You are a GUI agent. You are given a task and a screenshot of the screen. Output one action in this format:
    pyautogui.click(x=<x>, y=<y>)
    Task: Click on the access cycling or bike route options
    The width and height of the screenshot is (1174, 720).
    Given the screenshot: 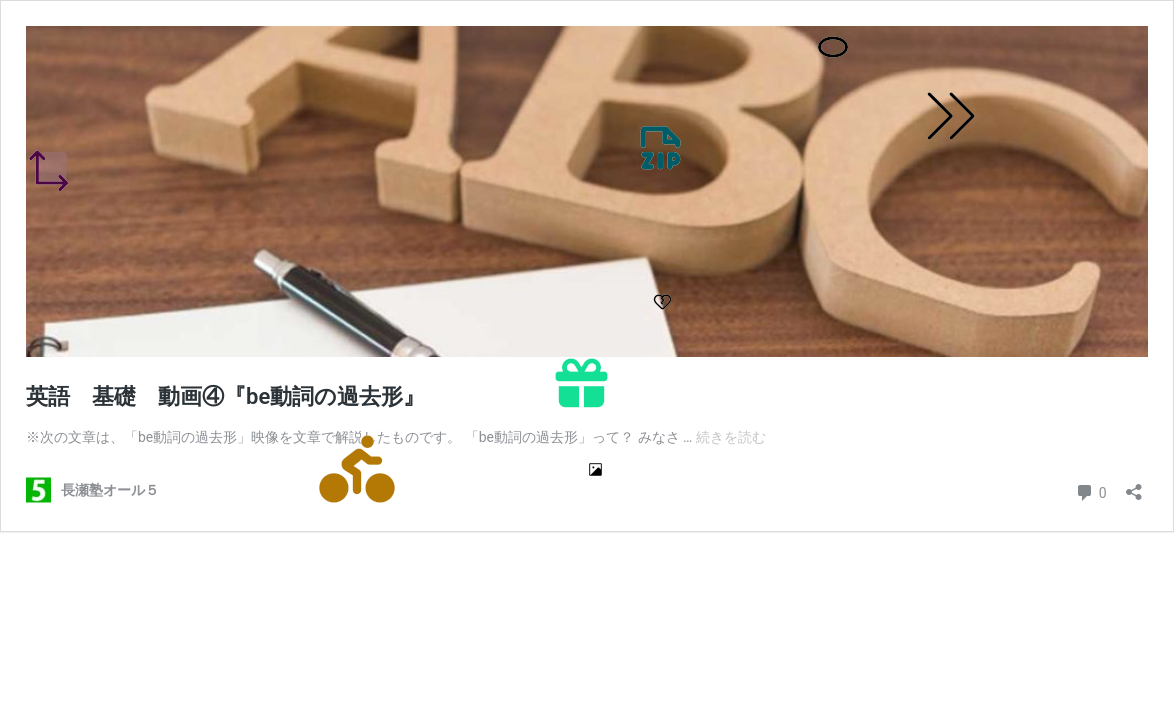 What is the action you would take?
    pyautogui.click(x=357, y=469)
    